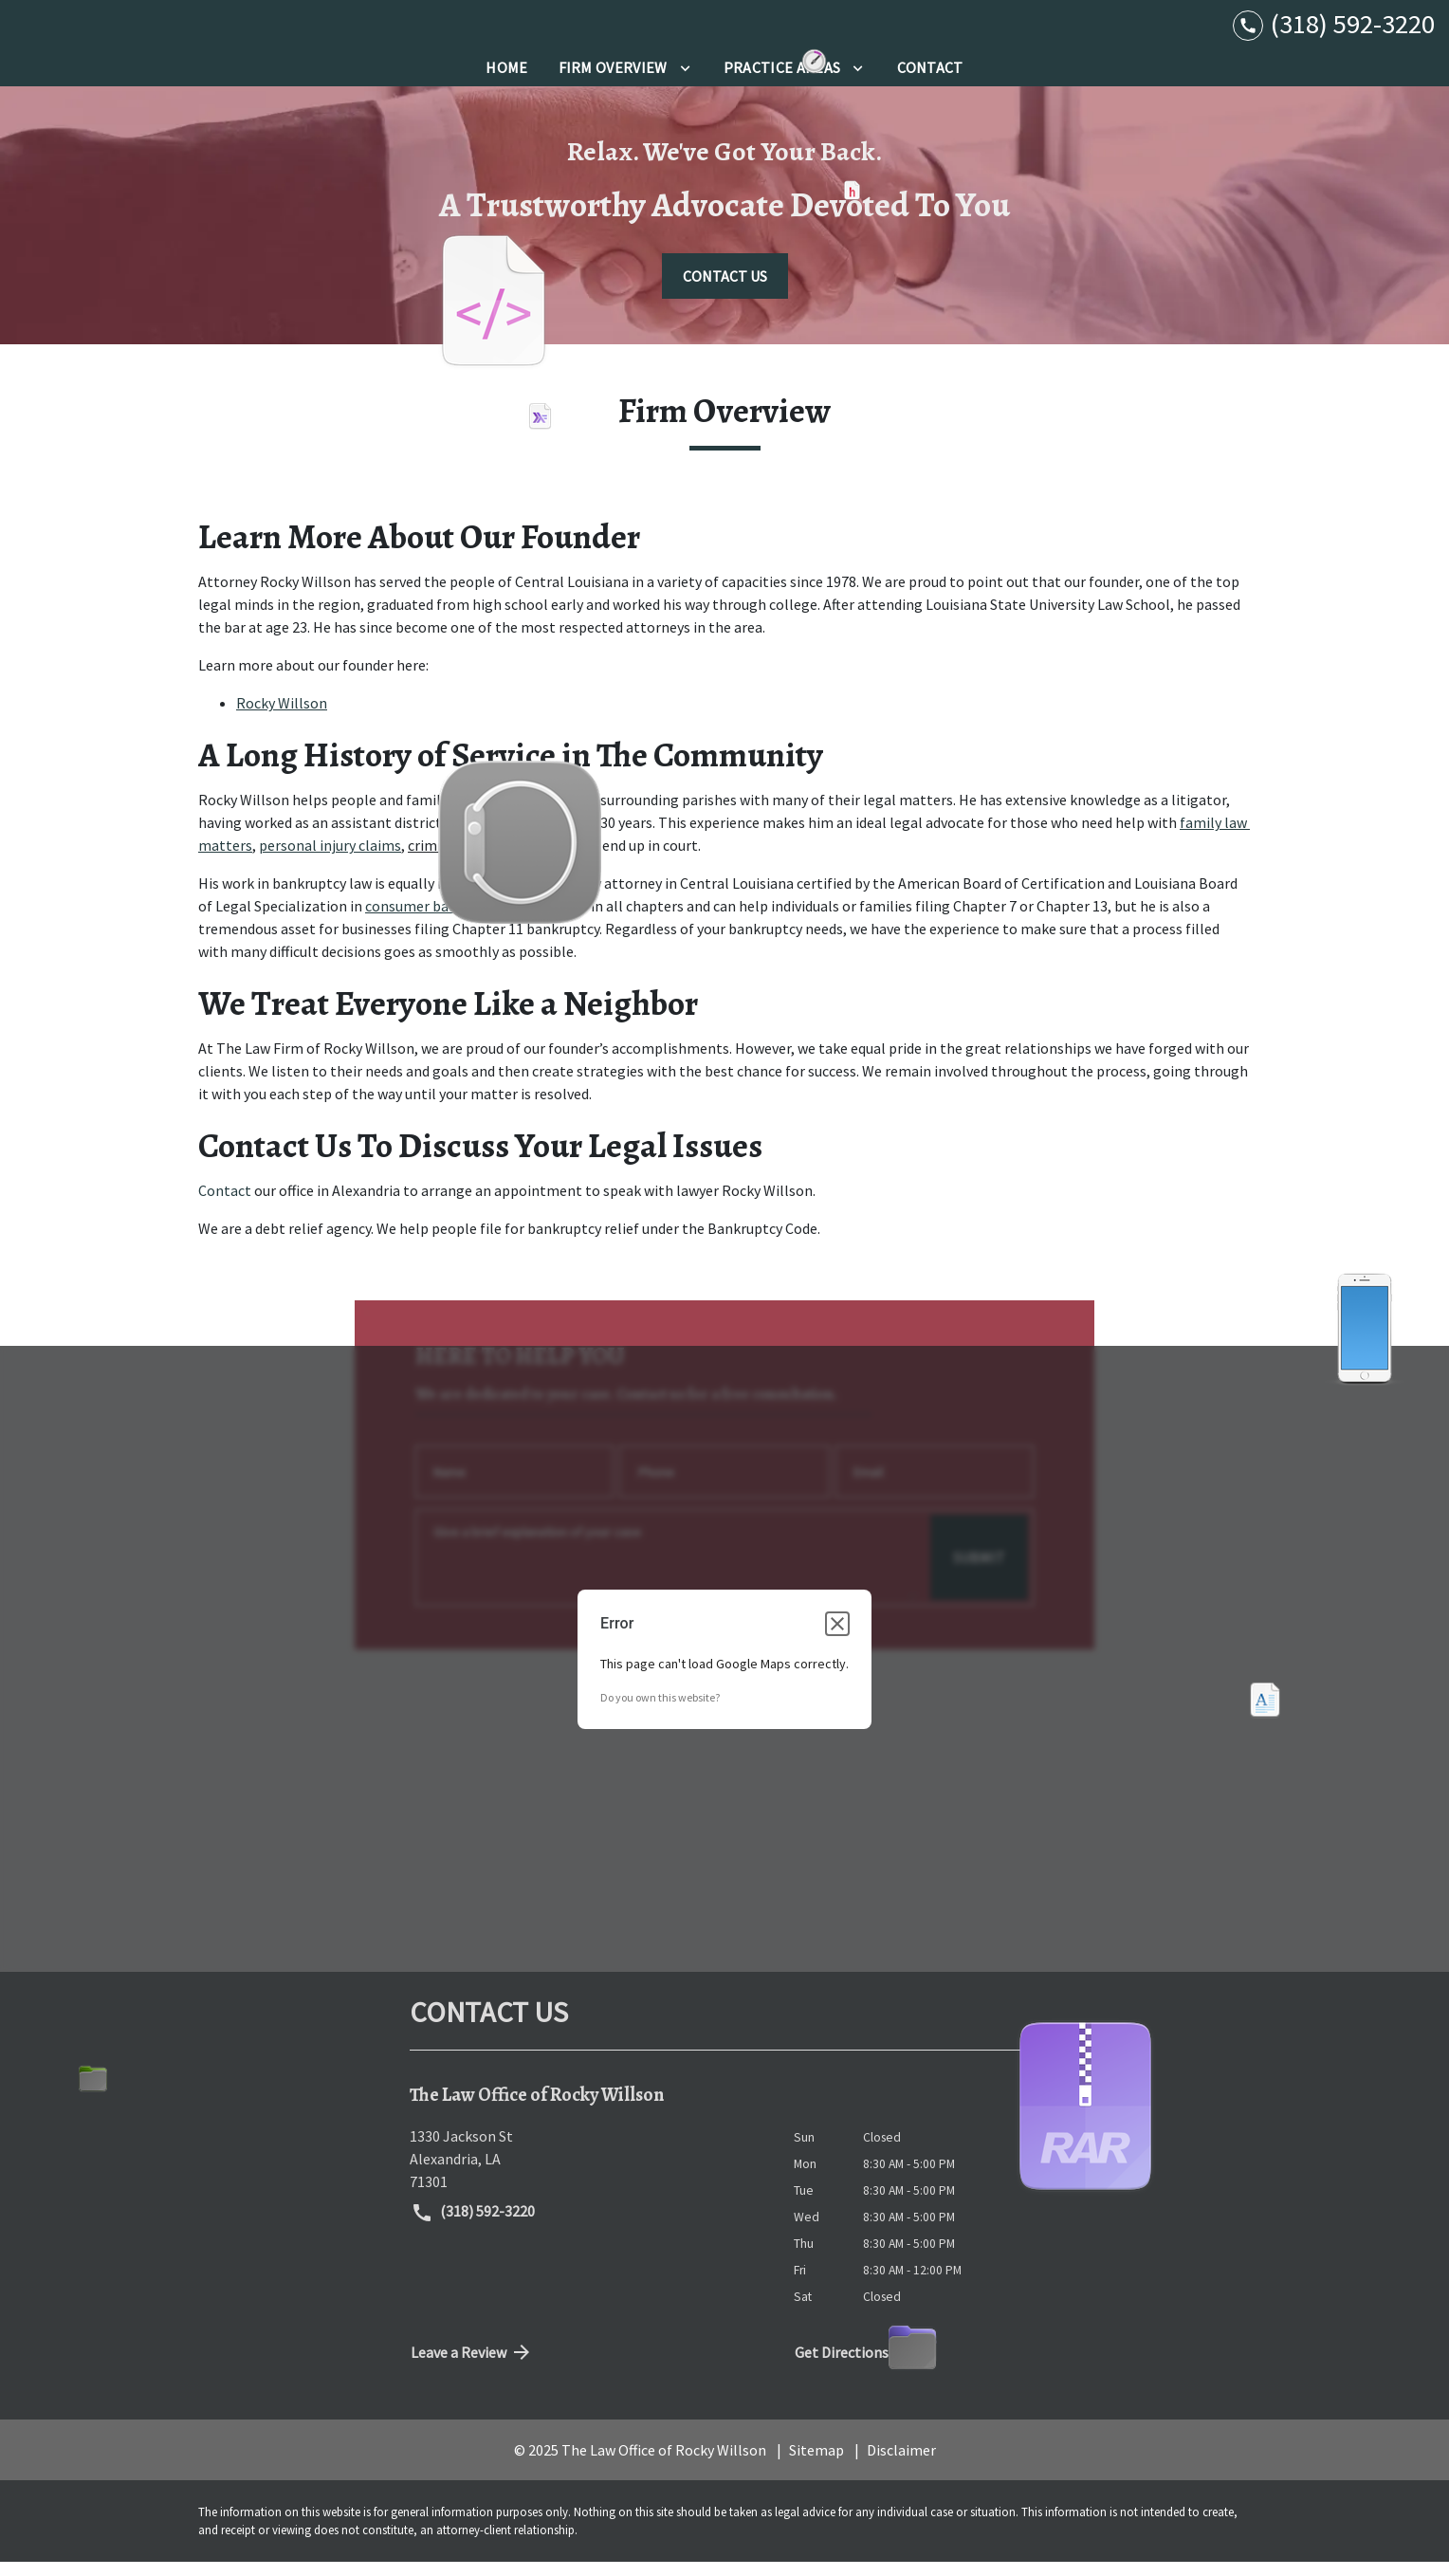 This screenshot has width=1449, height=2576. I want to click on an xml file type indicator, so click(493, 300).